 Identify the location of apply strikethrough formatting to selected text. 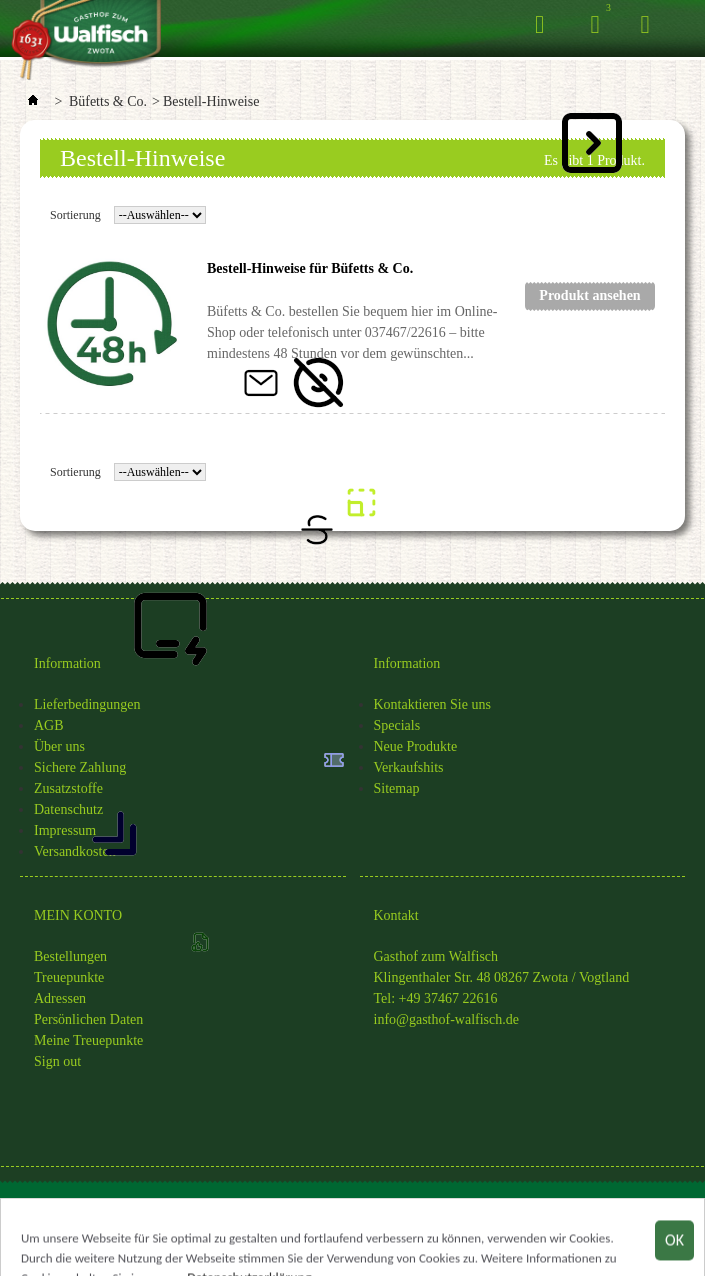
(317, 530).